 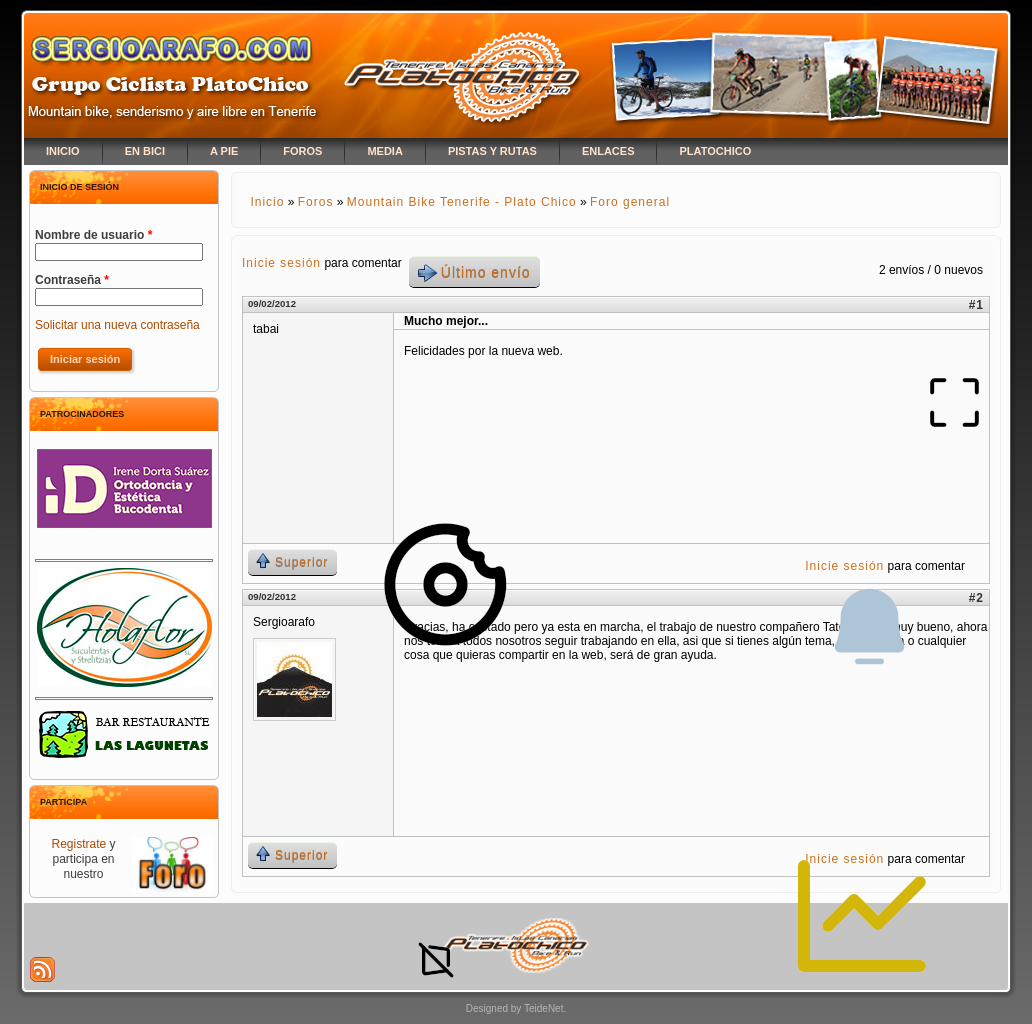 What do you see at coordinates (869, 626) in the screenshot?
I see `view notifications` at bounding box center [869, 626].